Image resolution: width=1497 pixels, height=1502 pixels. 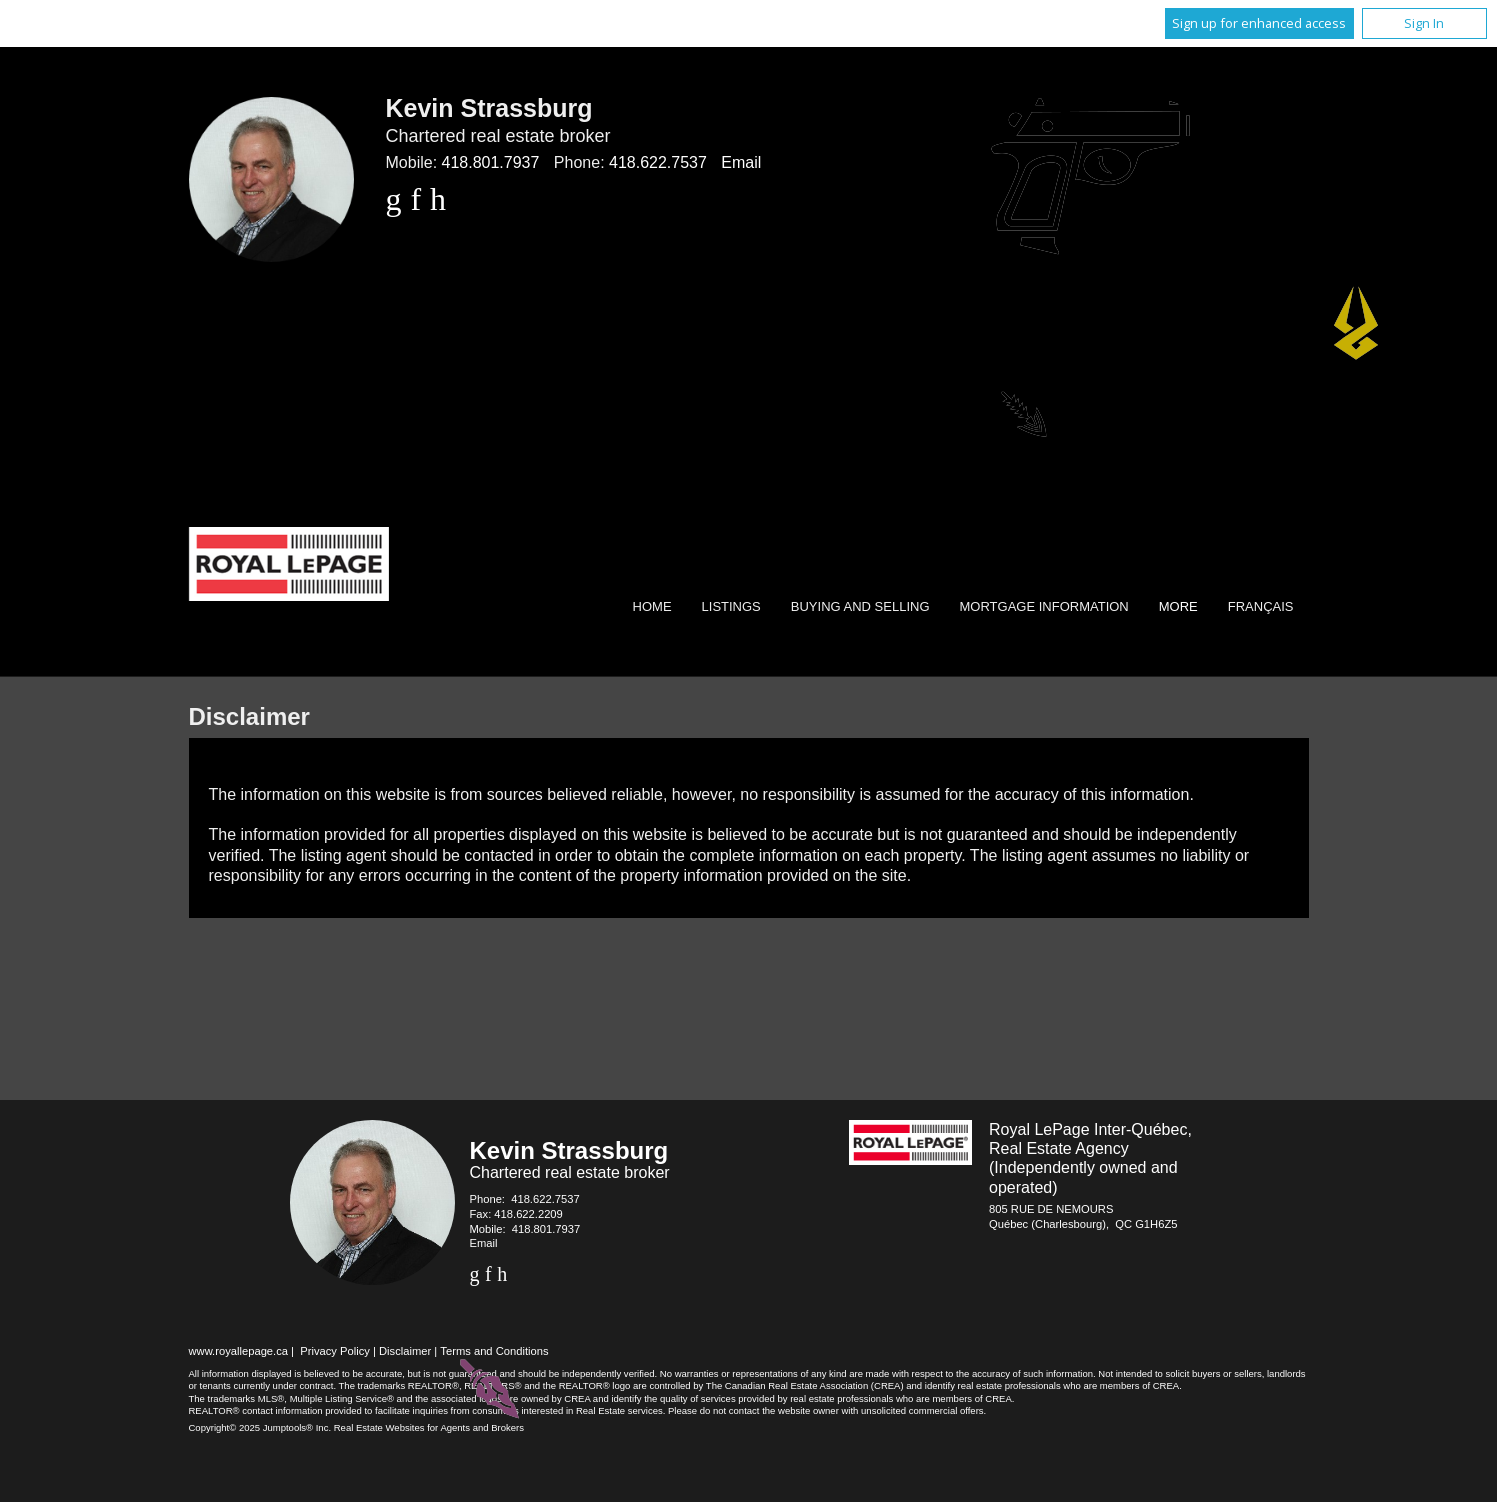 What do you see at coordinates (1090, 176) in the screenshot?
I see `select pistol or handgun weapon` at bounding box center [1090, 176].